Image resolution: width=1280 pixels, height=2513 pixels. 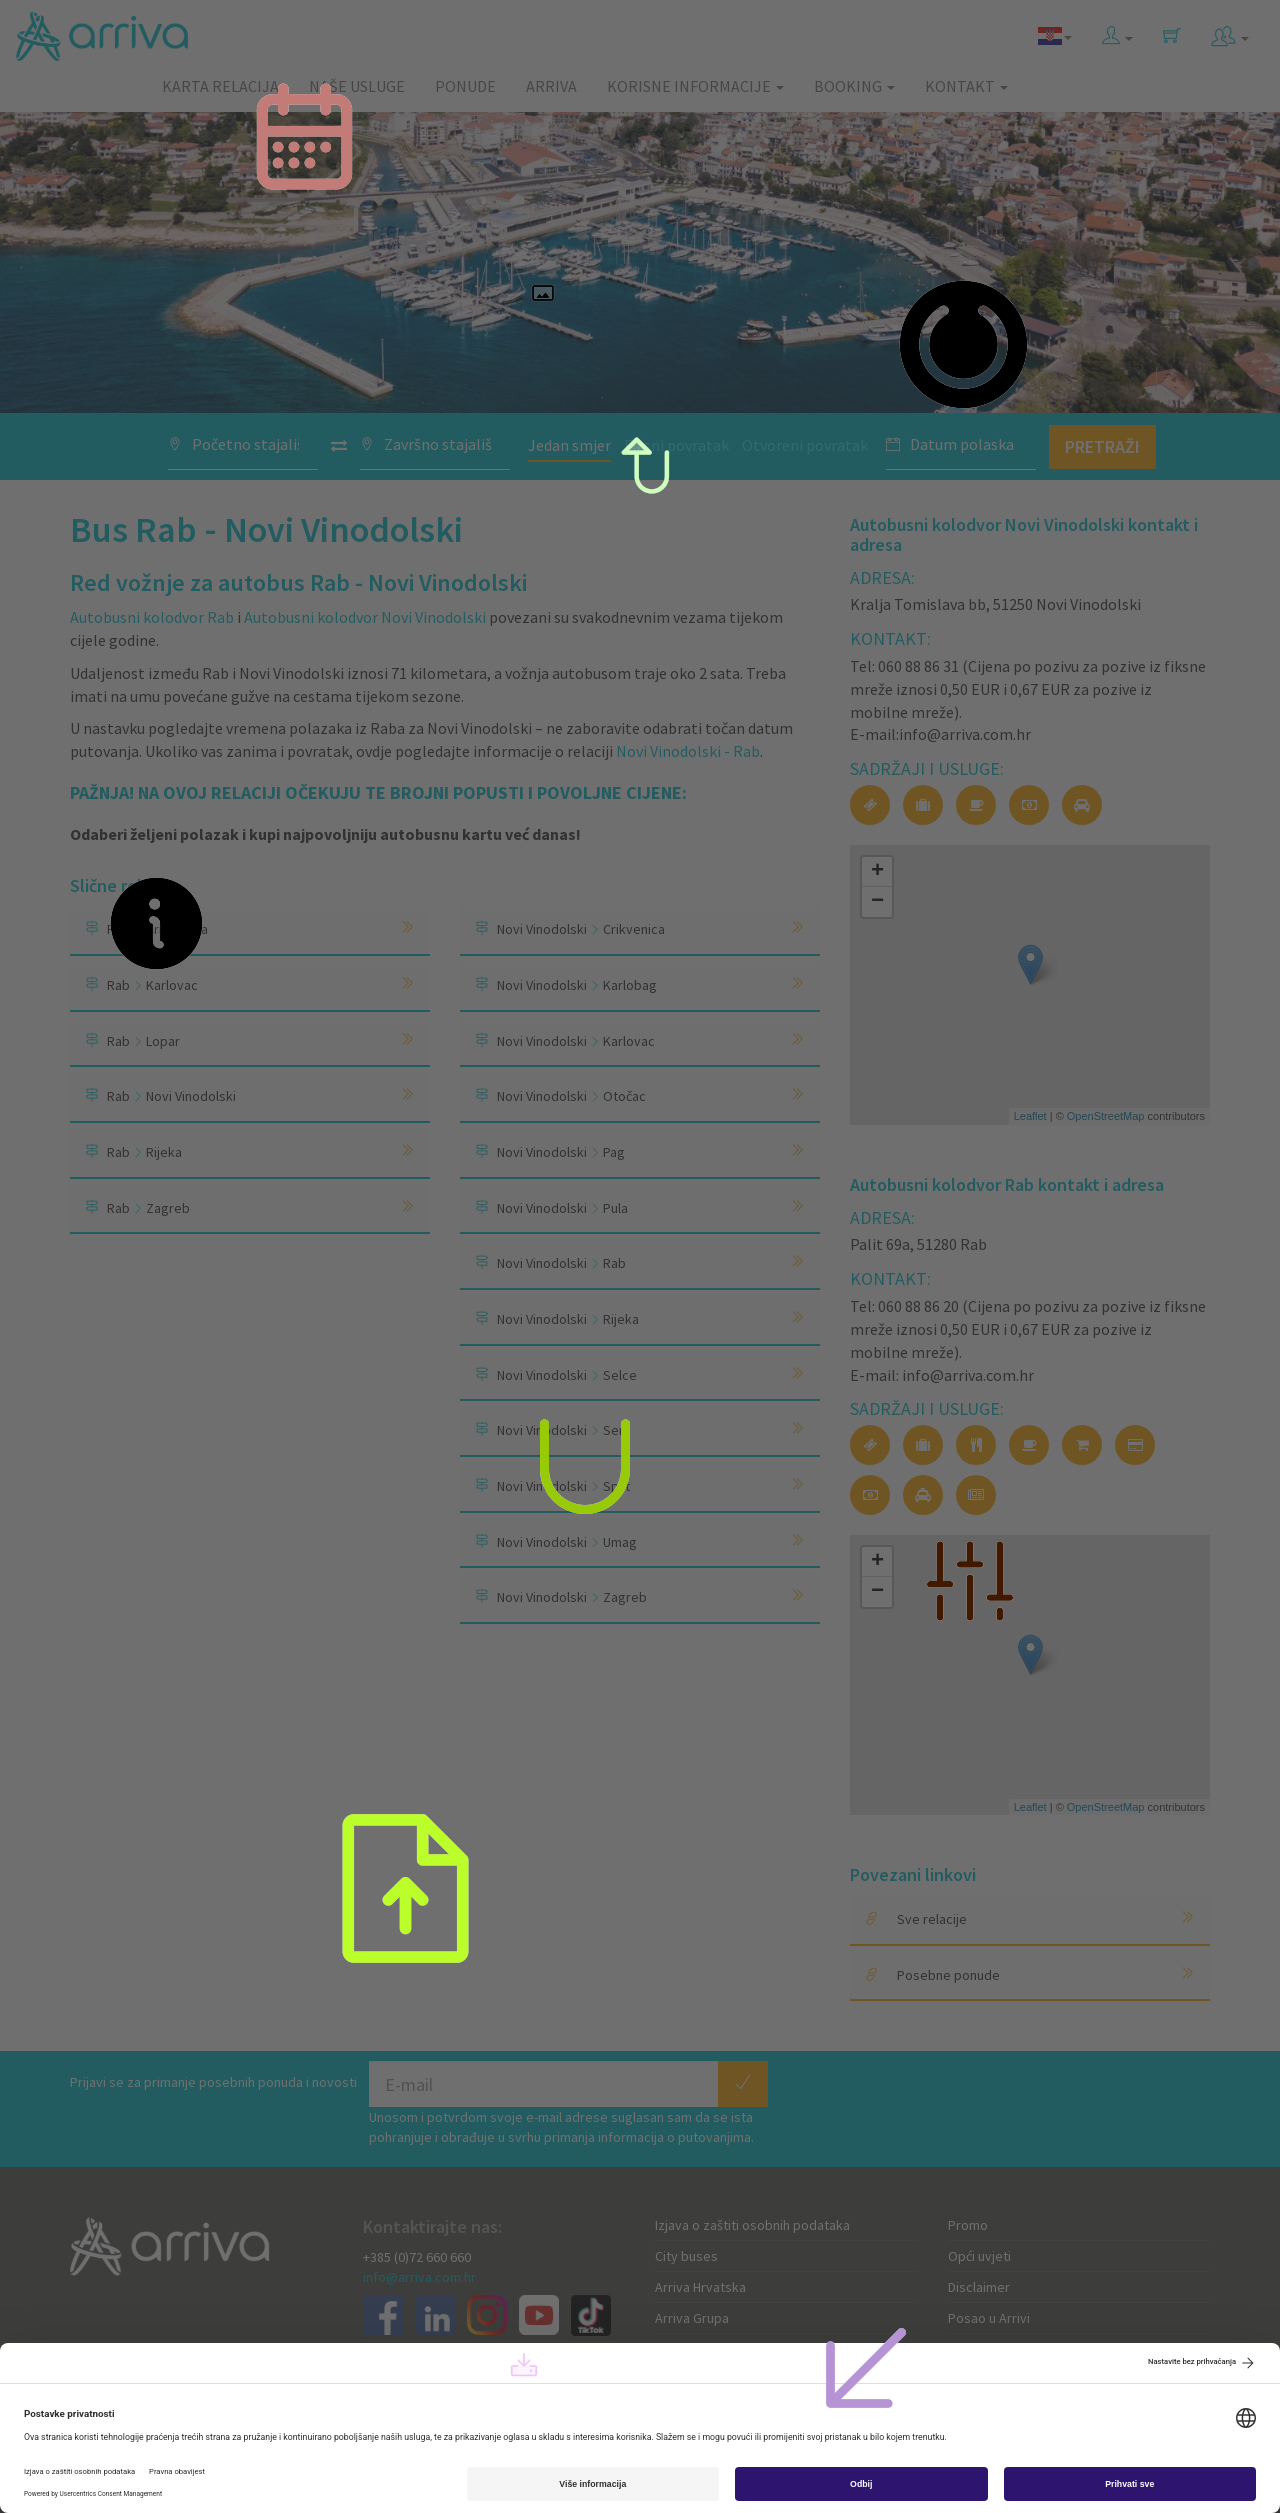 I want to click on adjust settings or preferences, so click(x=970, y=1581).